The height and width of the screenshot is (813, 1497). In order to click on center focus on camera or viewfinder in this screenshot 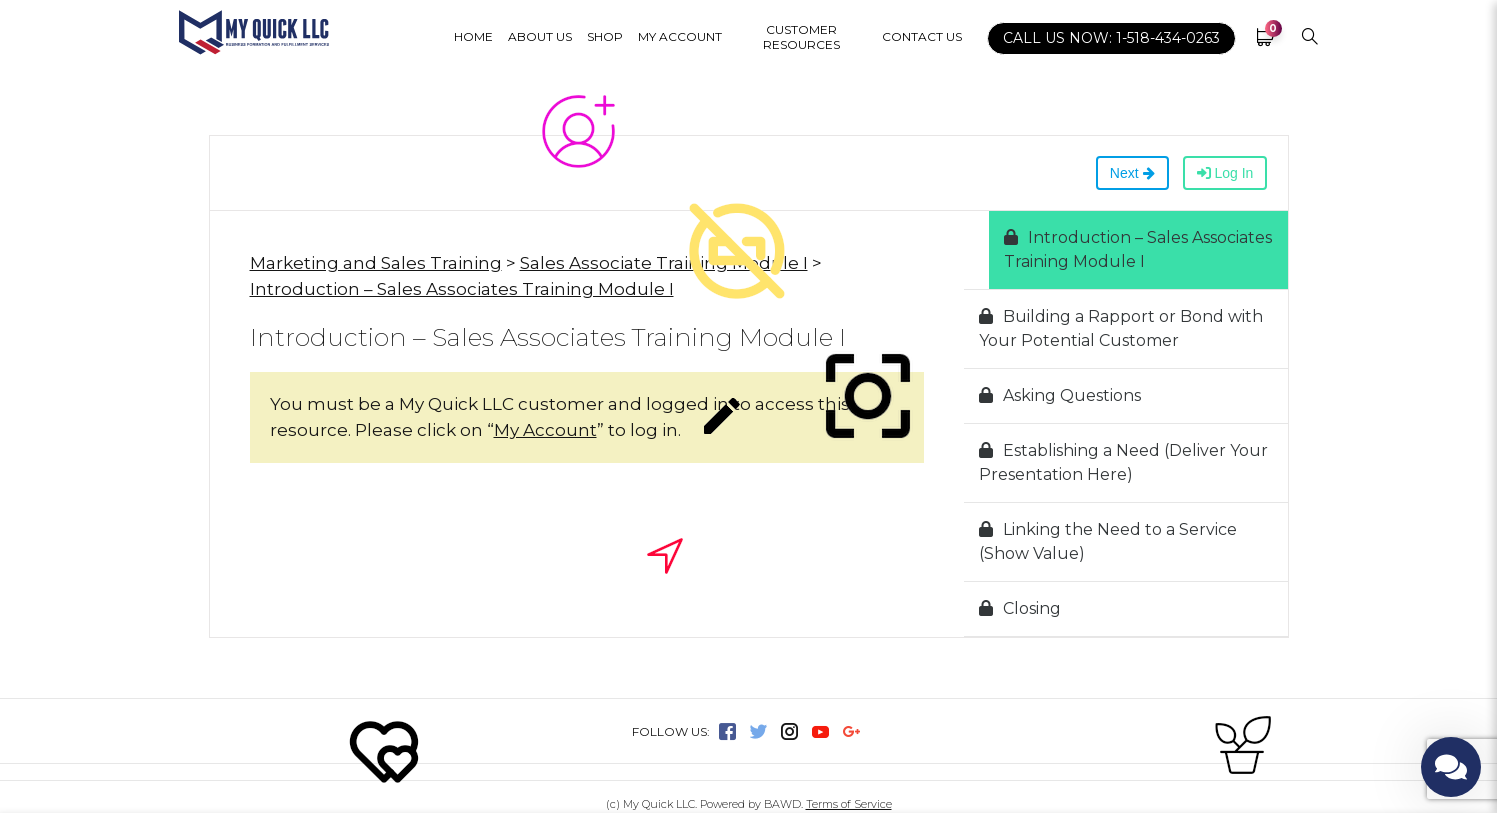, I will do `click(868, 396)`.